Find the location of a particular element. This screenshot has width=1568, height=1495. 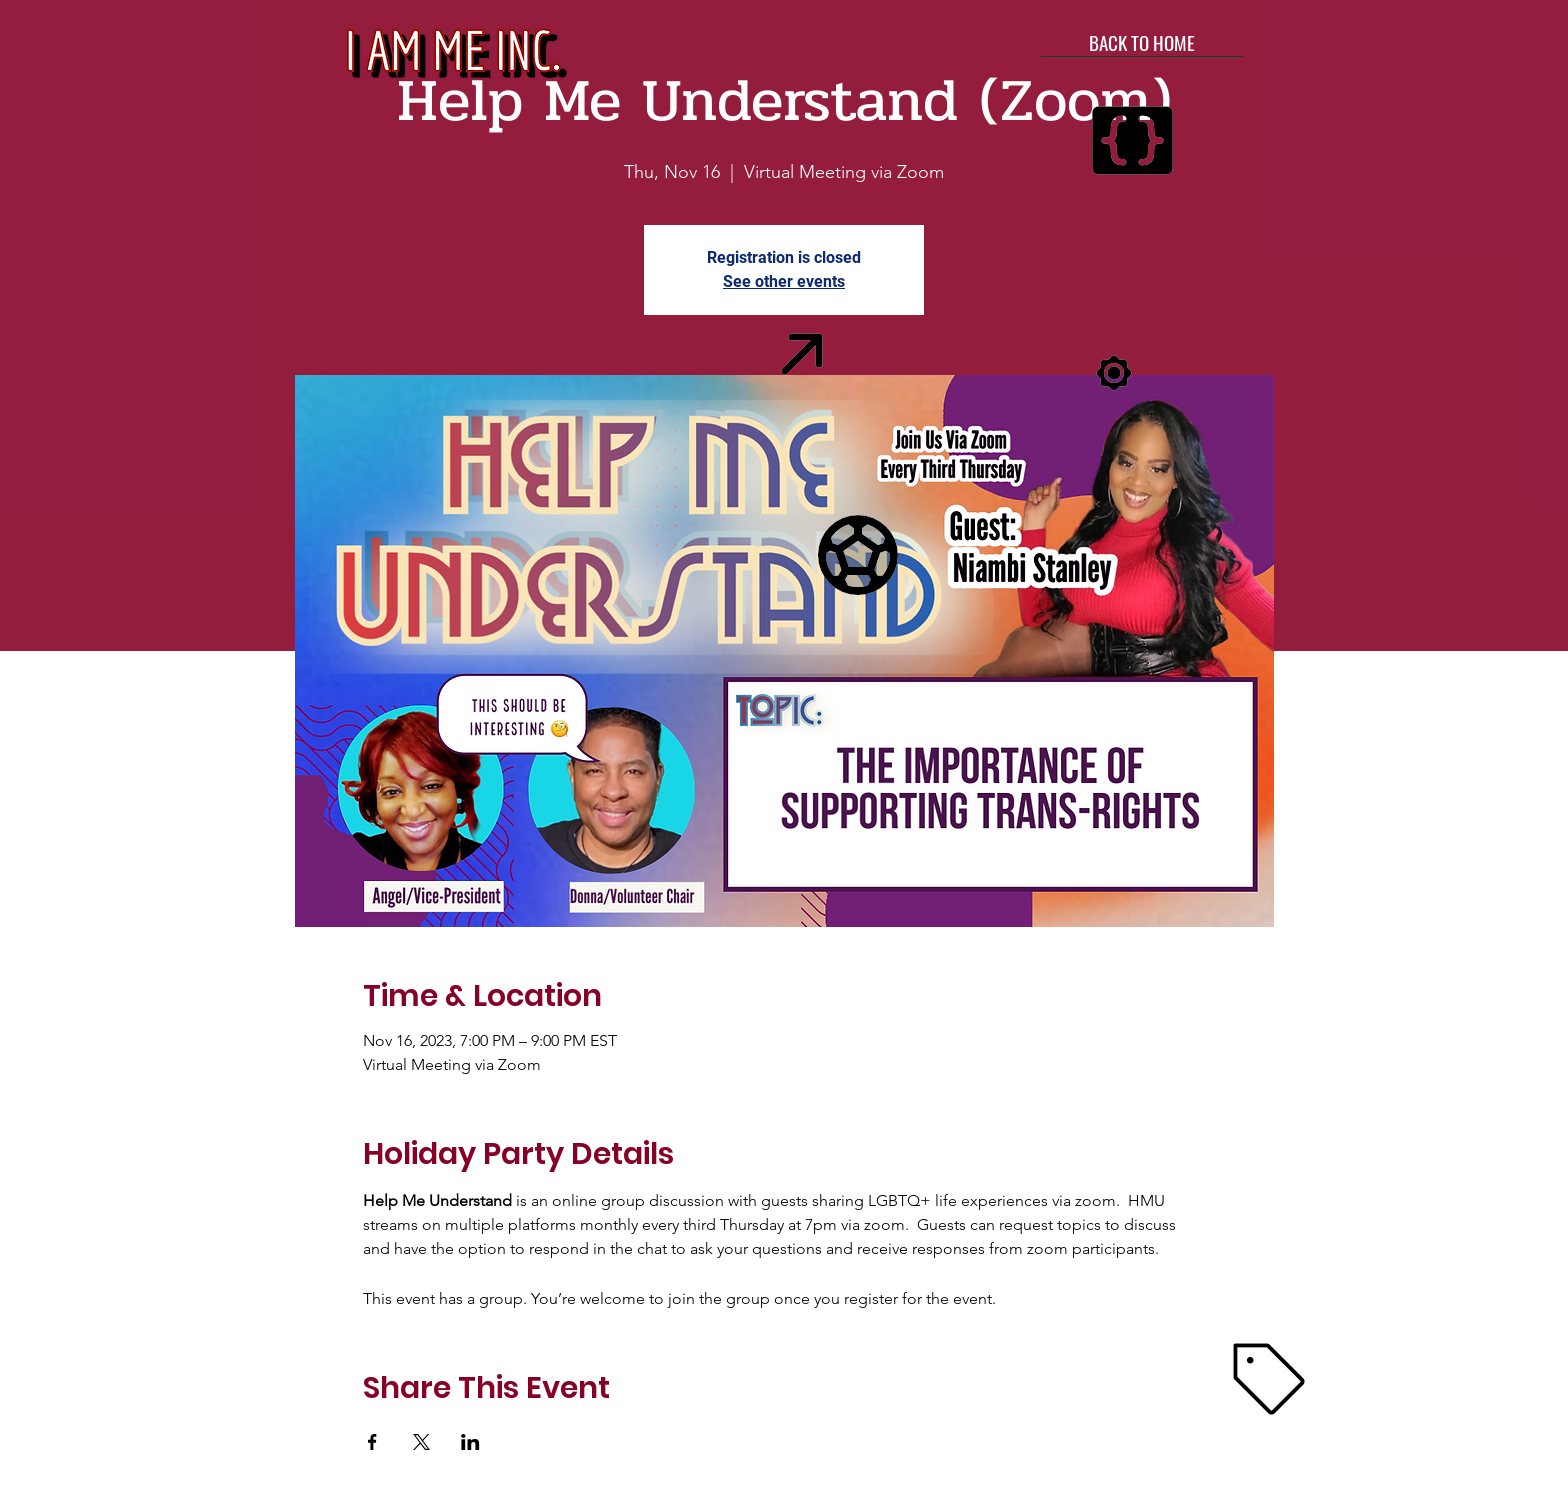

open link in new tab or window is located at coordinates (802, 354).